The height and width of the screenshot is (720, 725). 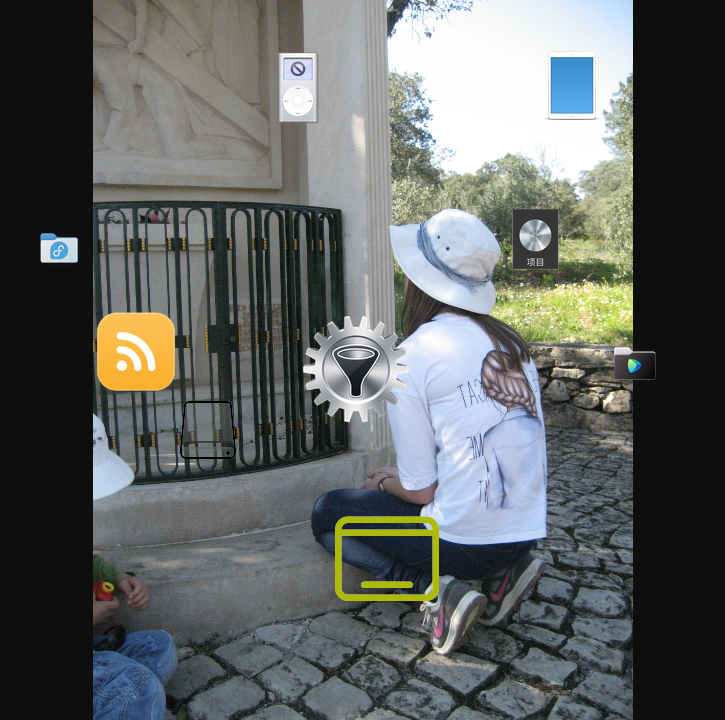 I want to click on filter or sort media library content, so click(x=356, y=369).